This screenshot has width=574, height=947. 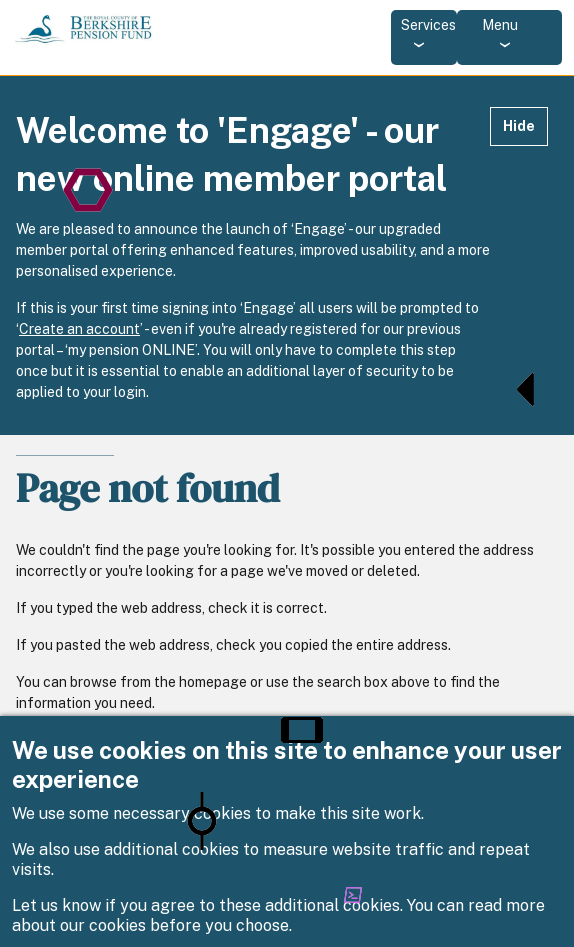 What do you see at coordinates (90, 190) in the screenshot?
I see `unverified data breakpoint in debug mode` at bounding box center [90, 190].